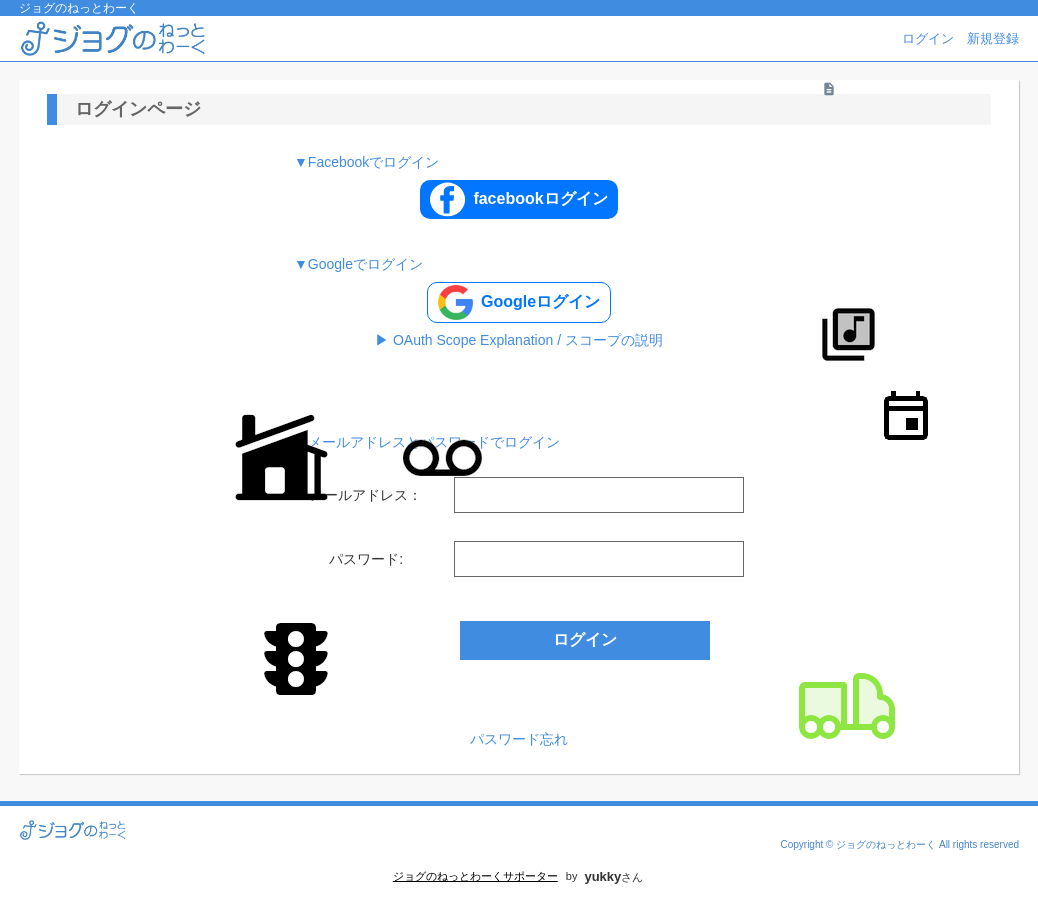 The height and width of the screenshot is (907, 1038). Describe the element at coordinates (847, 706) in the screenshot. I see `track shipment or delivery status` at that location.